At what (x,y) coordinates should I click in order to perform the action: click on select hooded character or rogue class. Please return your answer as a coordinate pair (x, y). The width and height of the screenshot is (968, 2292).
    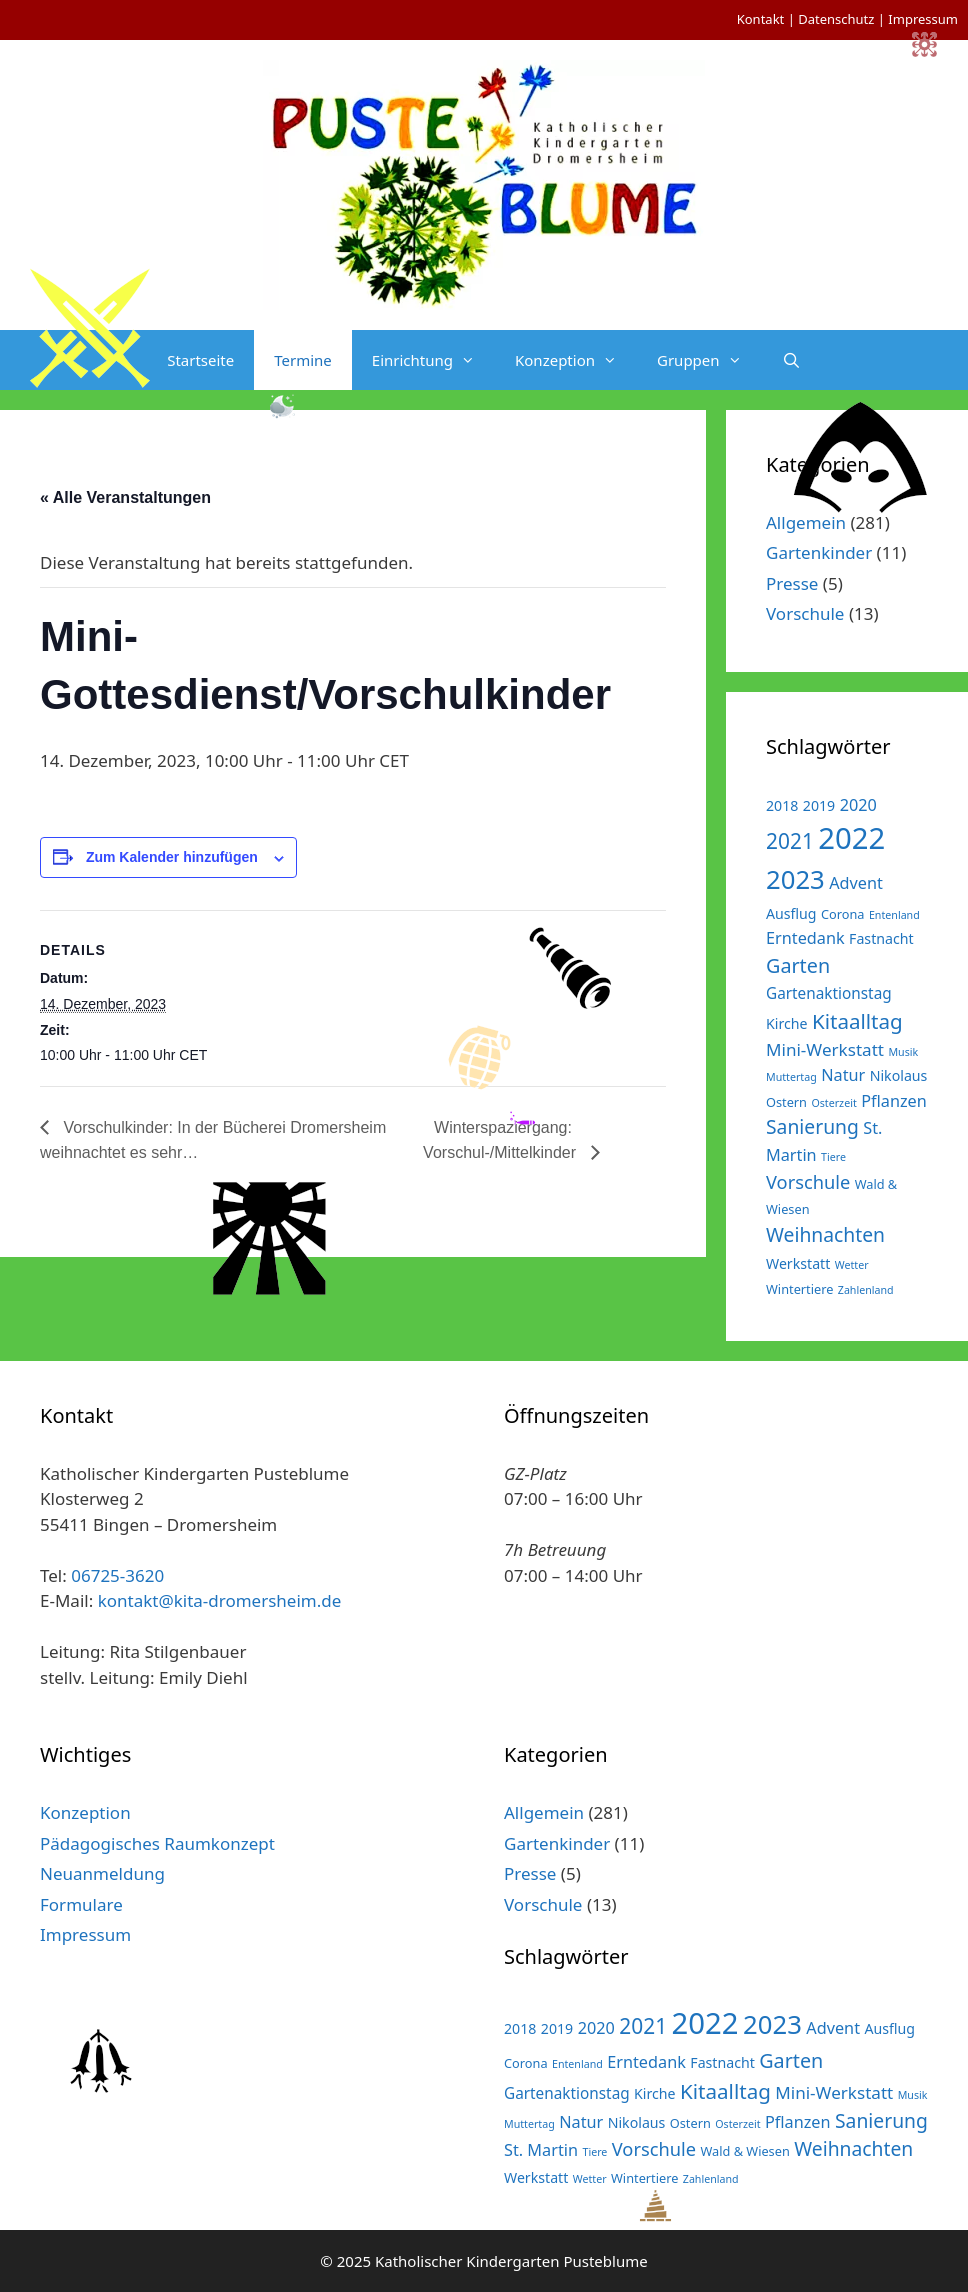
    Looking at the image, I should click on (860, 464).